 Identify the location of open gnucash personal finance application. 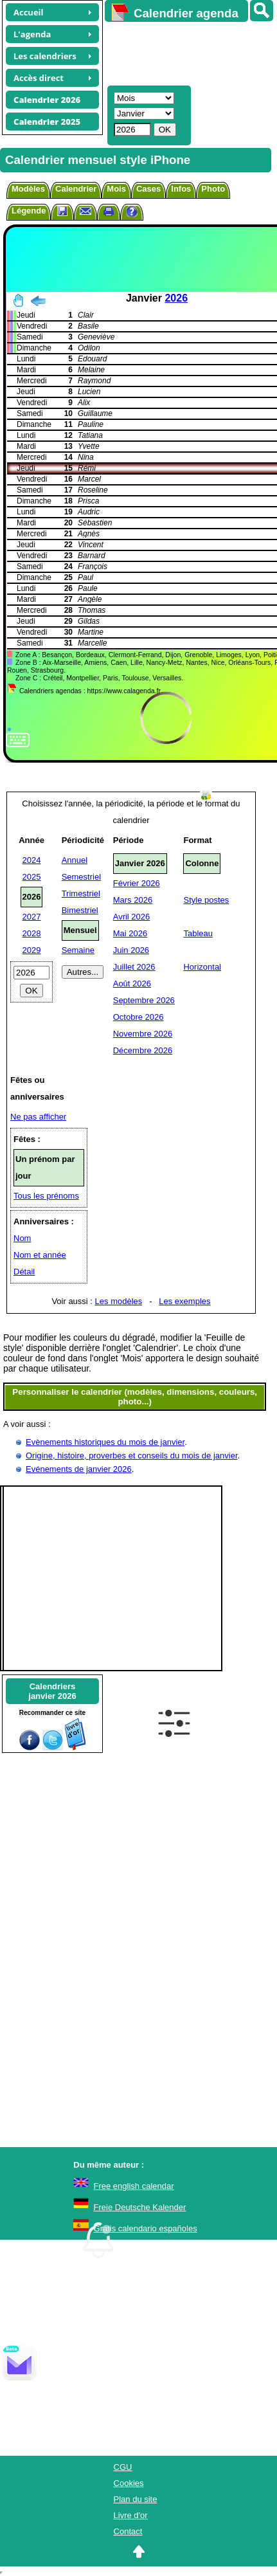
(206, 795).